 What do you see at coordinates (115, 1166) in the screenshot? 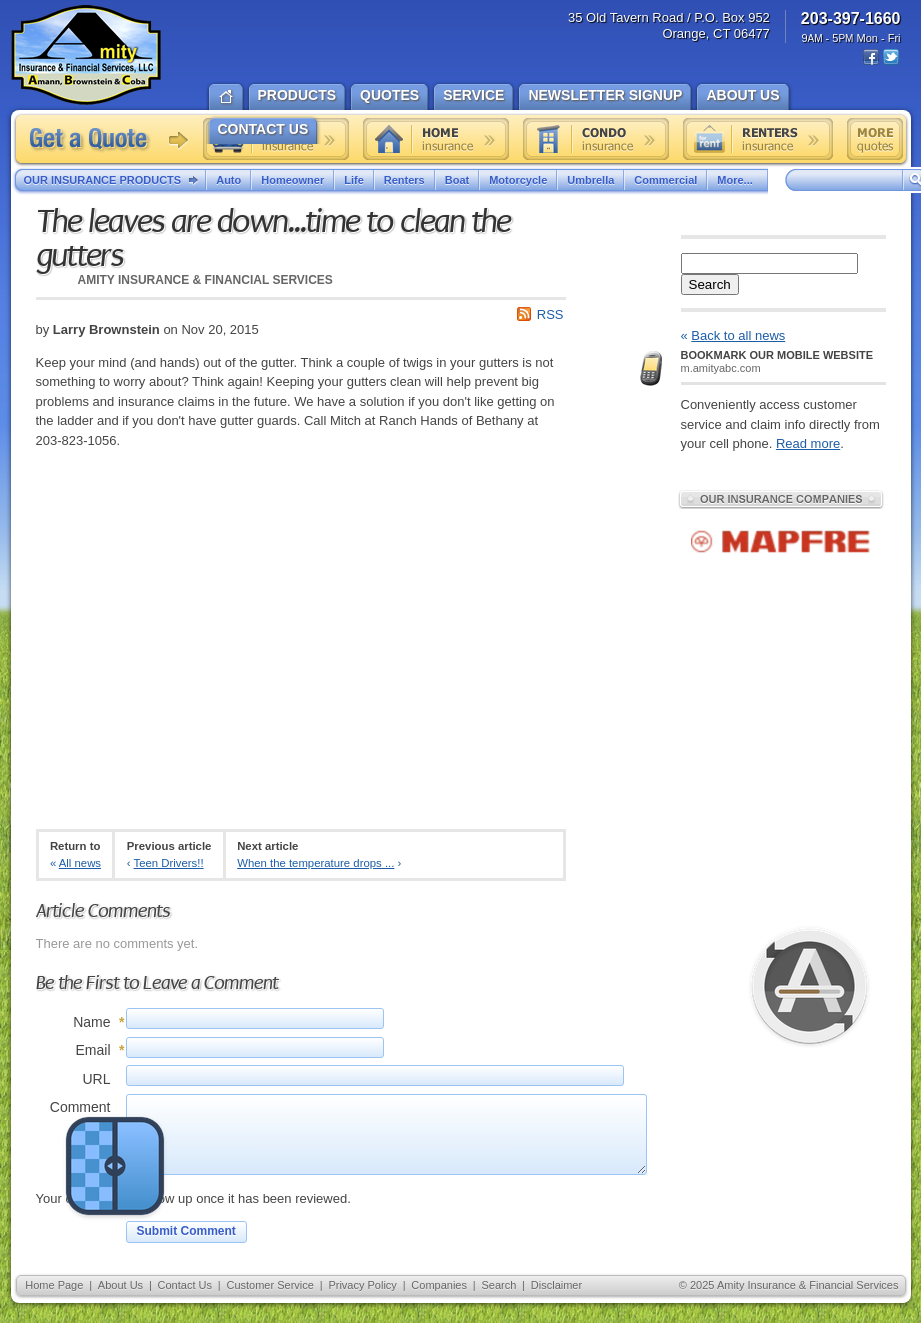
I see `open Upscayl image upscaling app` at bounding box center [115, 1166].